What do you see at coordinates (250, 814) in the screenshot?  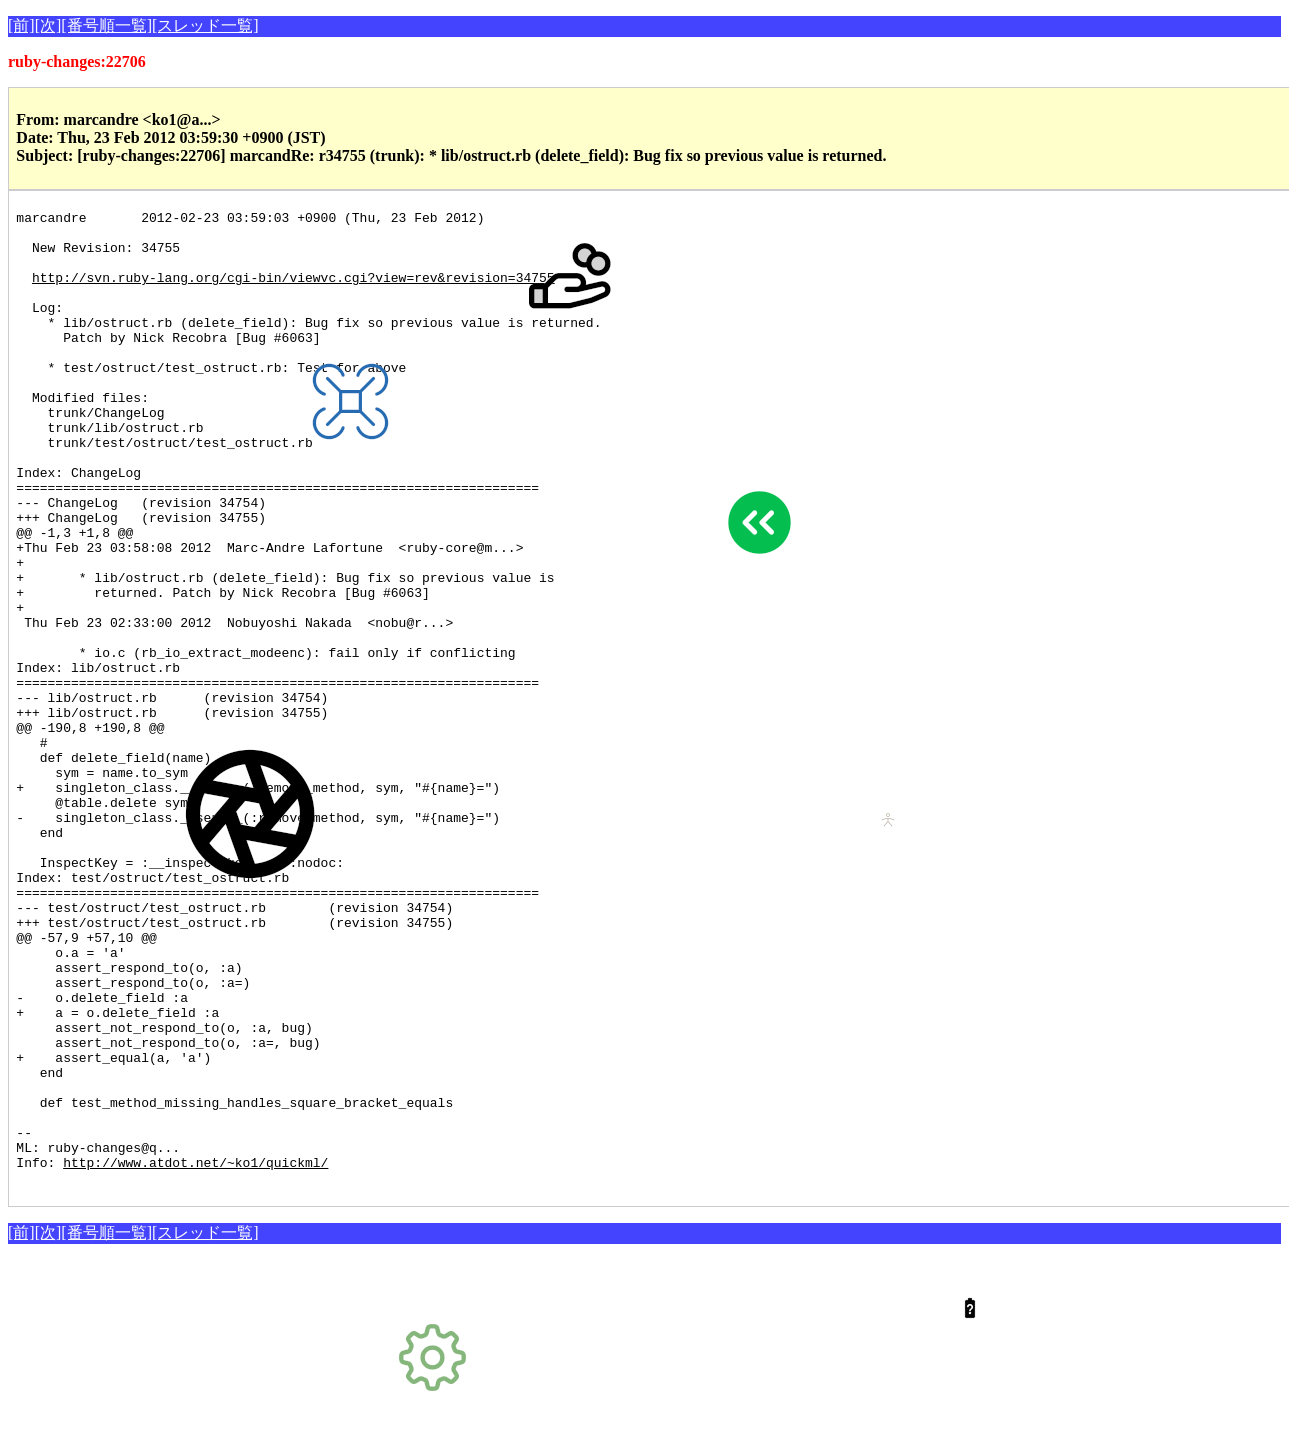 I see `adjust camera aperture settings` at bounding box center [250, 814].